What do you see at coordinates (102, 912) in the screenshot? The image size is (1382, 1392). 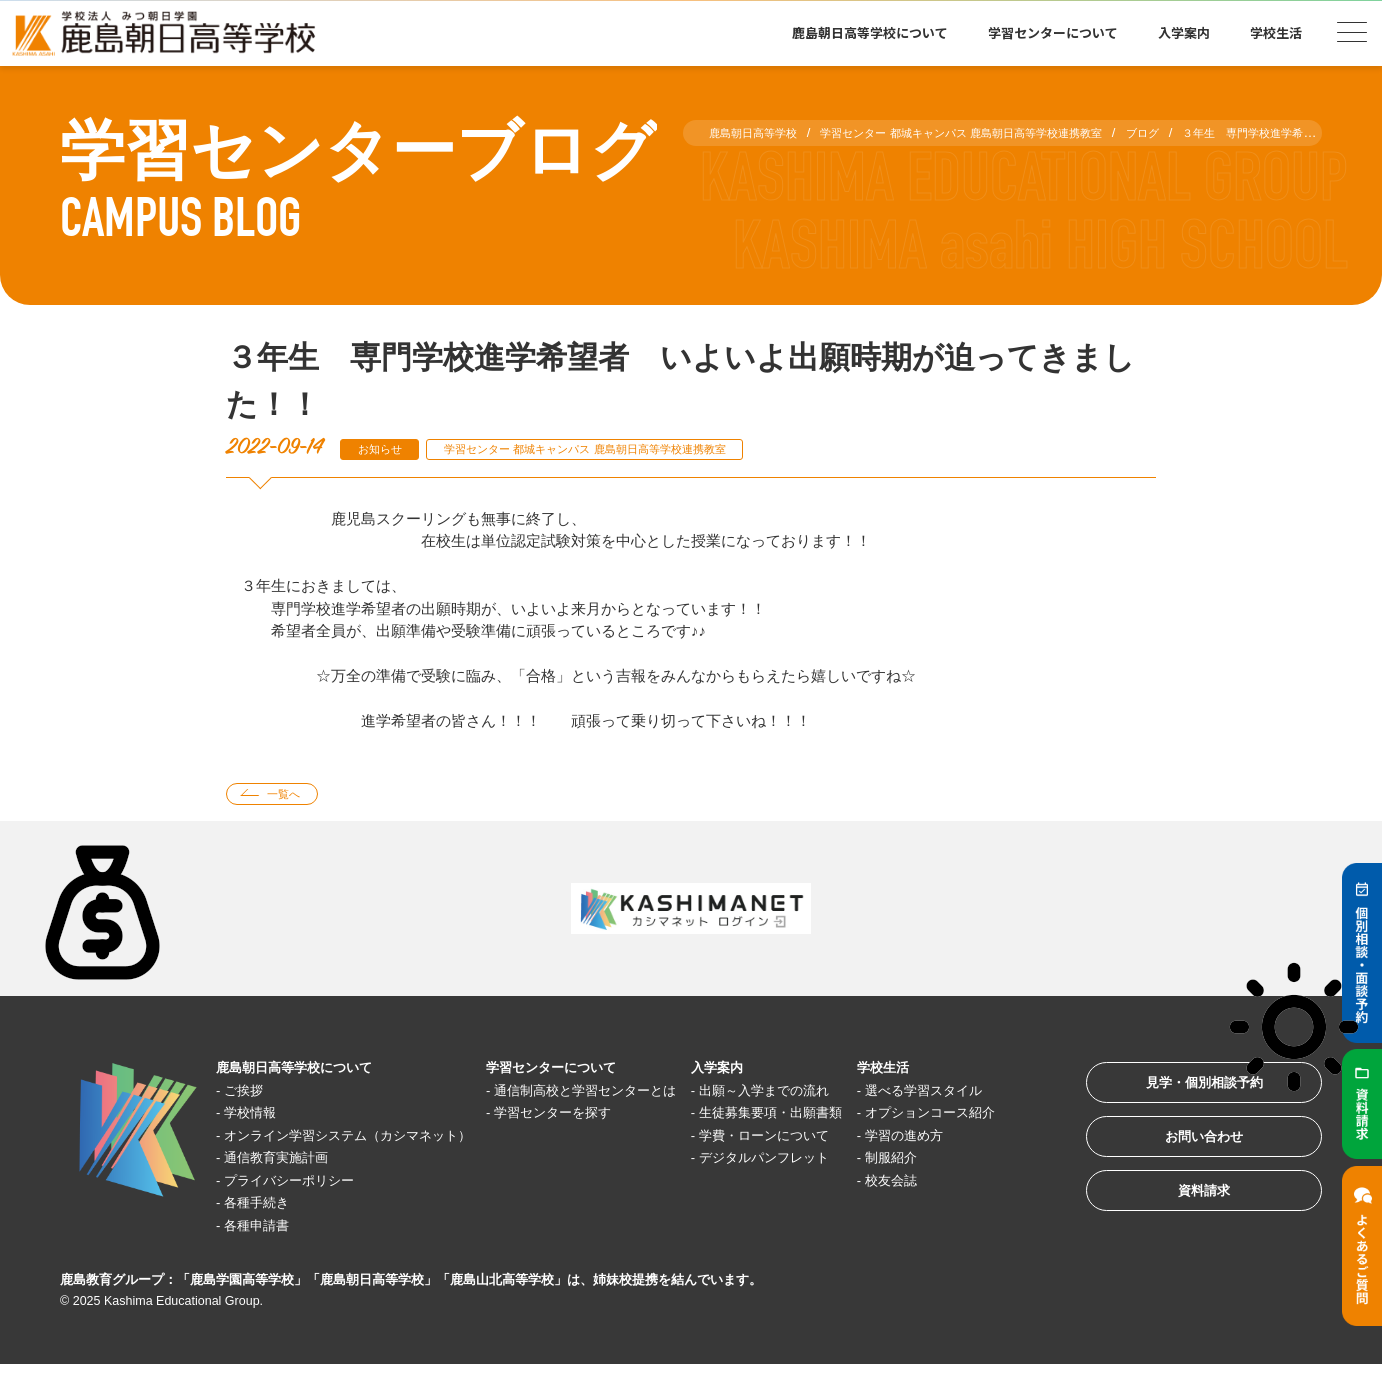 I see `view tax information or documents` at bounding box center [102, 912].